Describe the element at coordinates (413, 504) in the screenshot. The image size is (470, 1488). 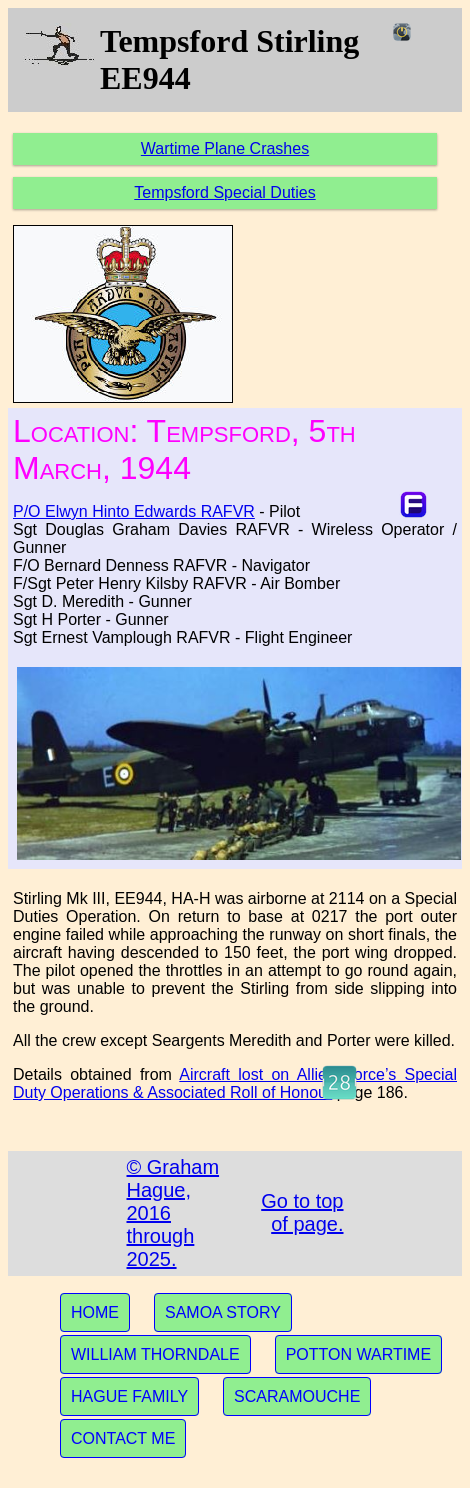
I see `open floorp browser` at that location.